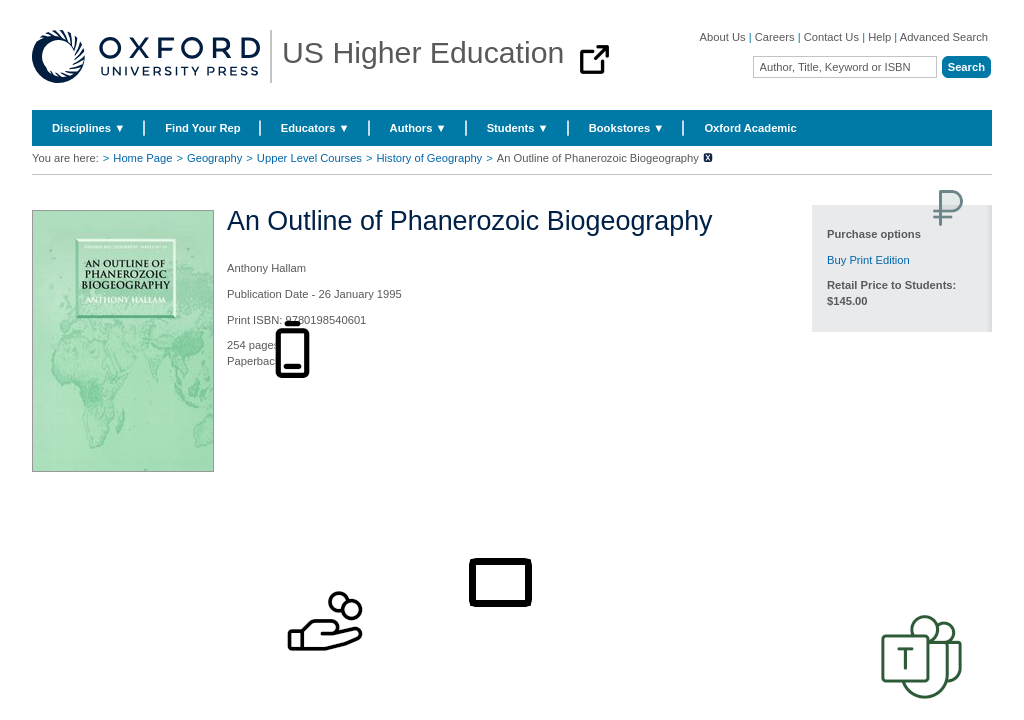 This screenshot has width=1024, height=720. I want to click on open Microsoft Teams, so click(921, 658).